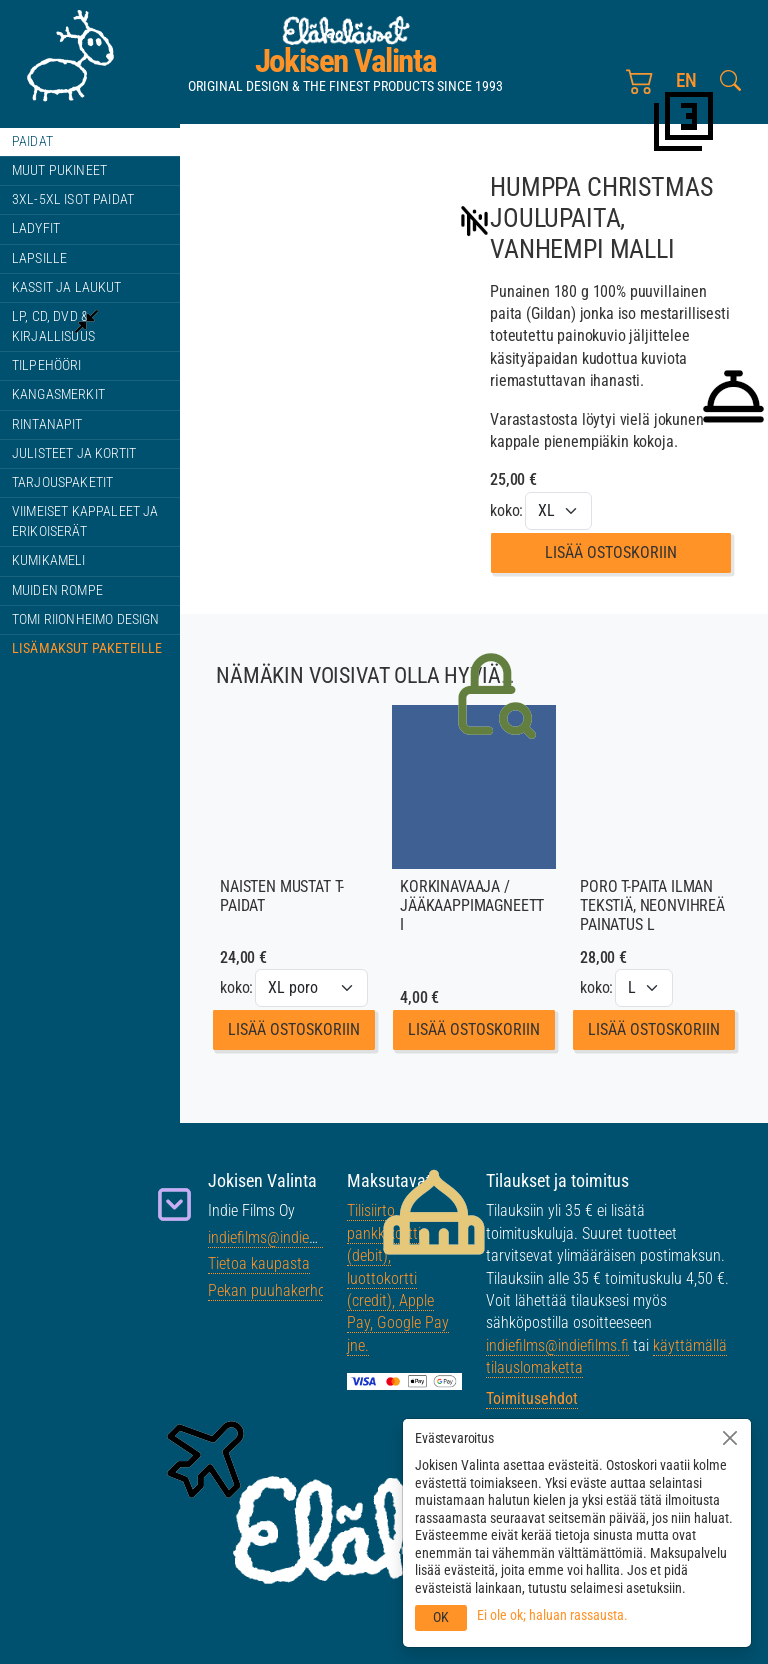 This screenshot has width=768, height=1664. What do you see at coordinates (86, 321) in the screenshot?
I see `exit fullscreen mode` at bounding box center [86, 321].